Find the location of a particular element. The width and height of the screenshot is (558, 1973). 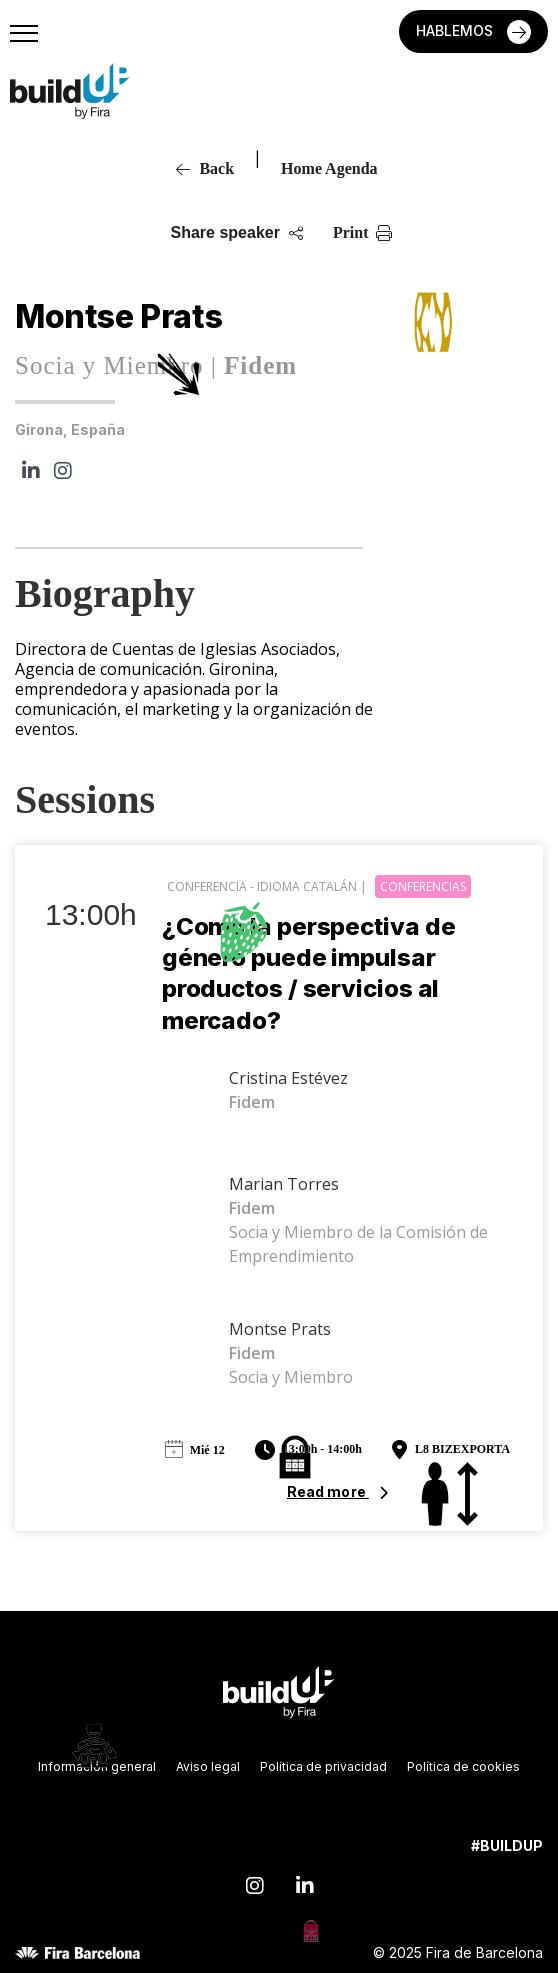

set or manage a security passcode is located at coordinates (295, 1457).